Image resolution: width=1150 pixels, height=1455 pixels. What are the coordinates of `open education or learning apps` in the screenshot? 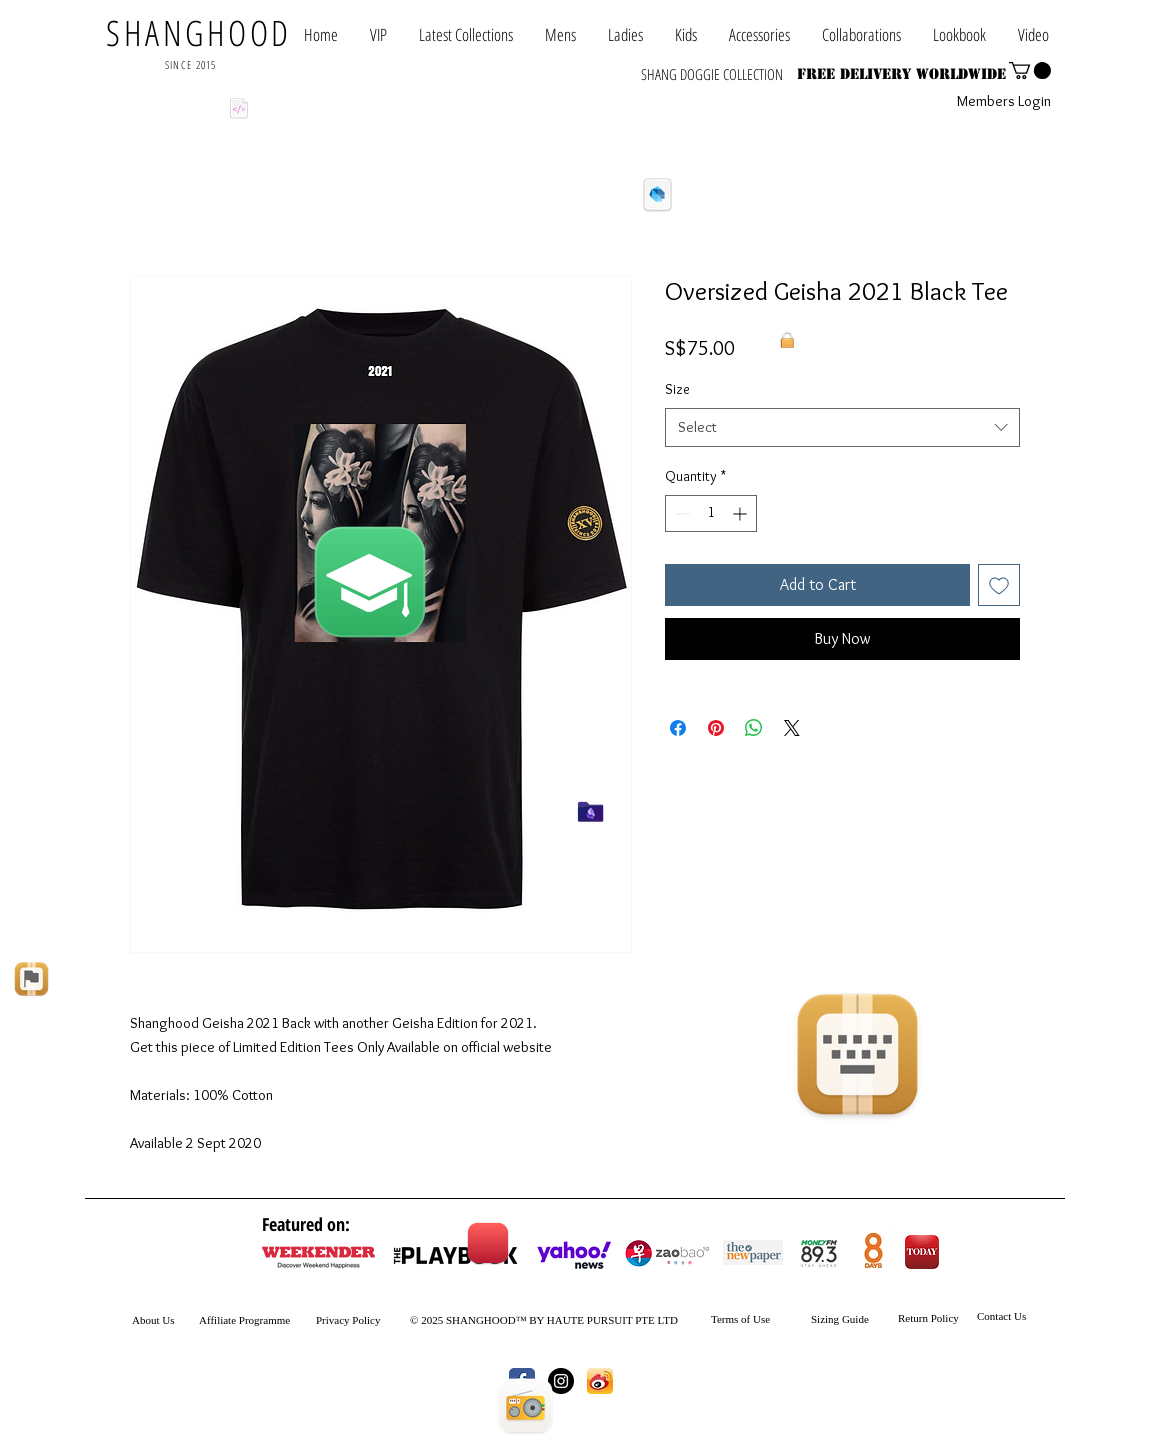 It's located at (370, 582).